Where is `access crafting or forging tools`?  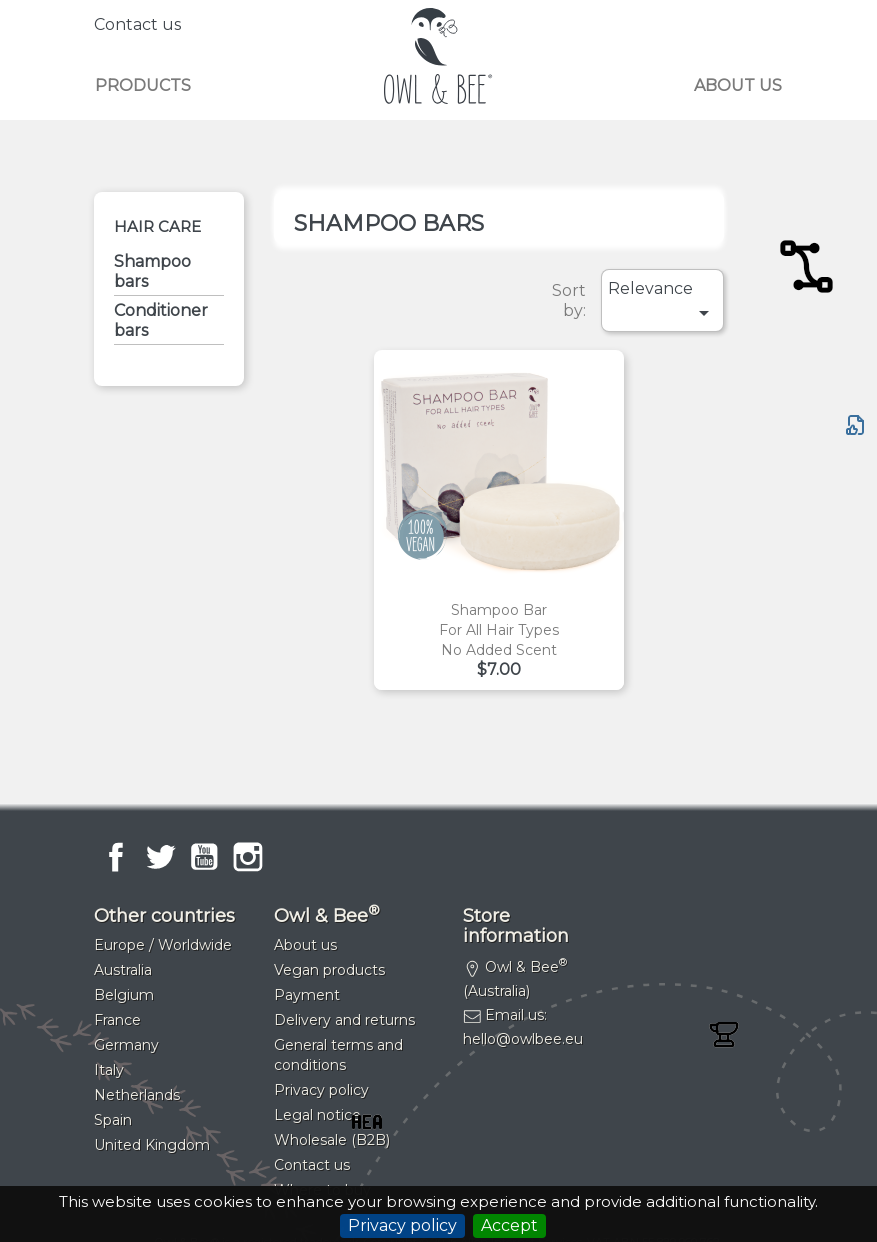 access crafting or forging tools is located at coordinates (724, 1034).